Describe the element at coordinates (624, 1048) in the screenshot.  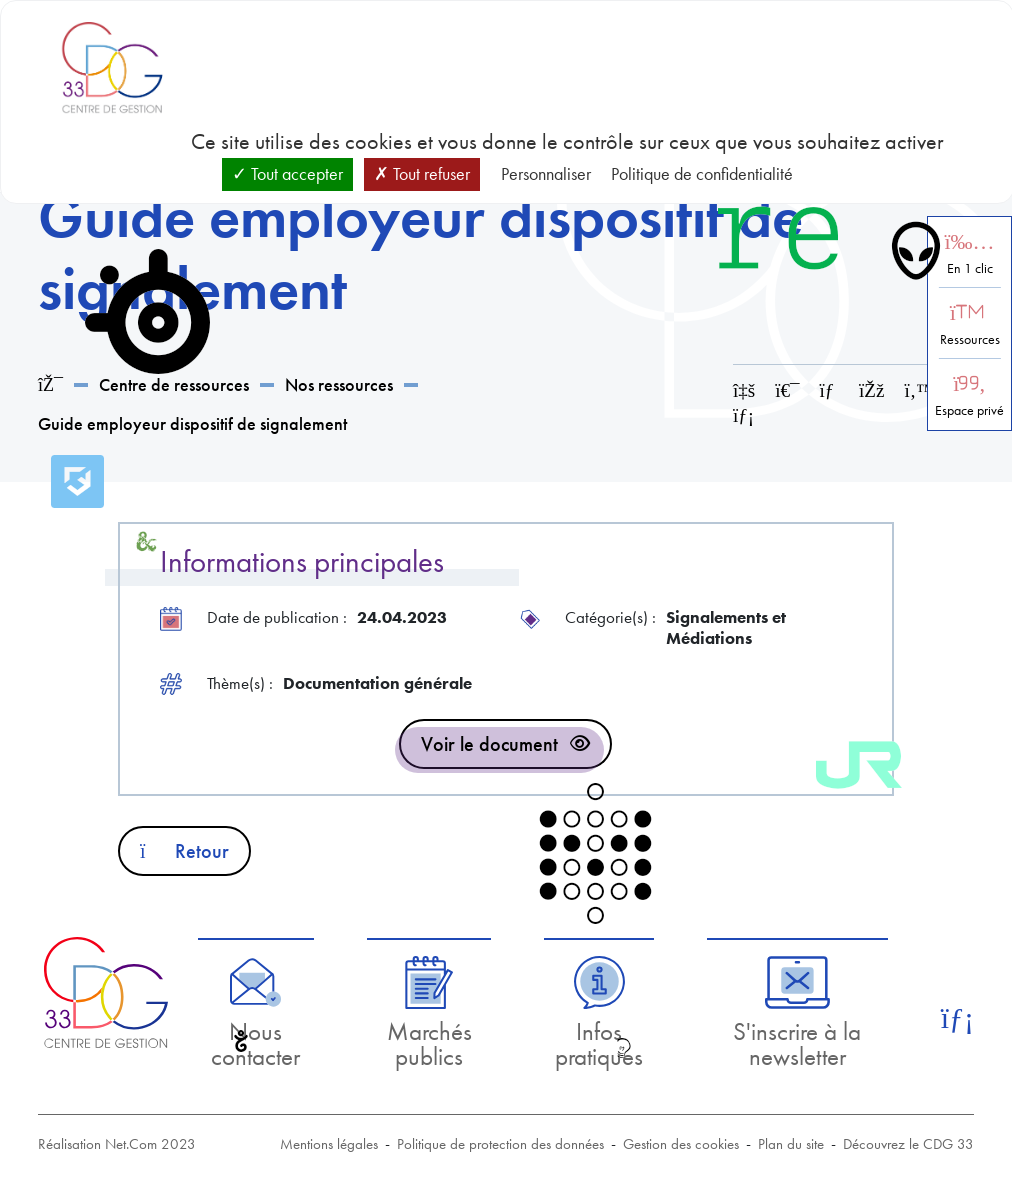
I see `open jabber messaging app` at that location.